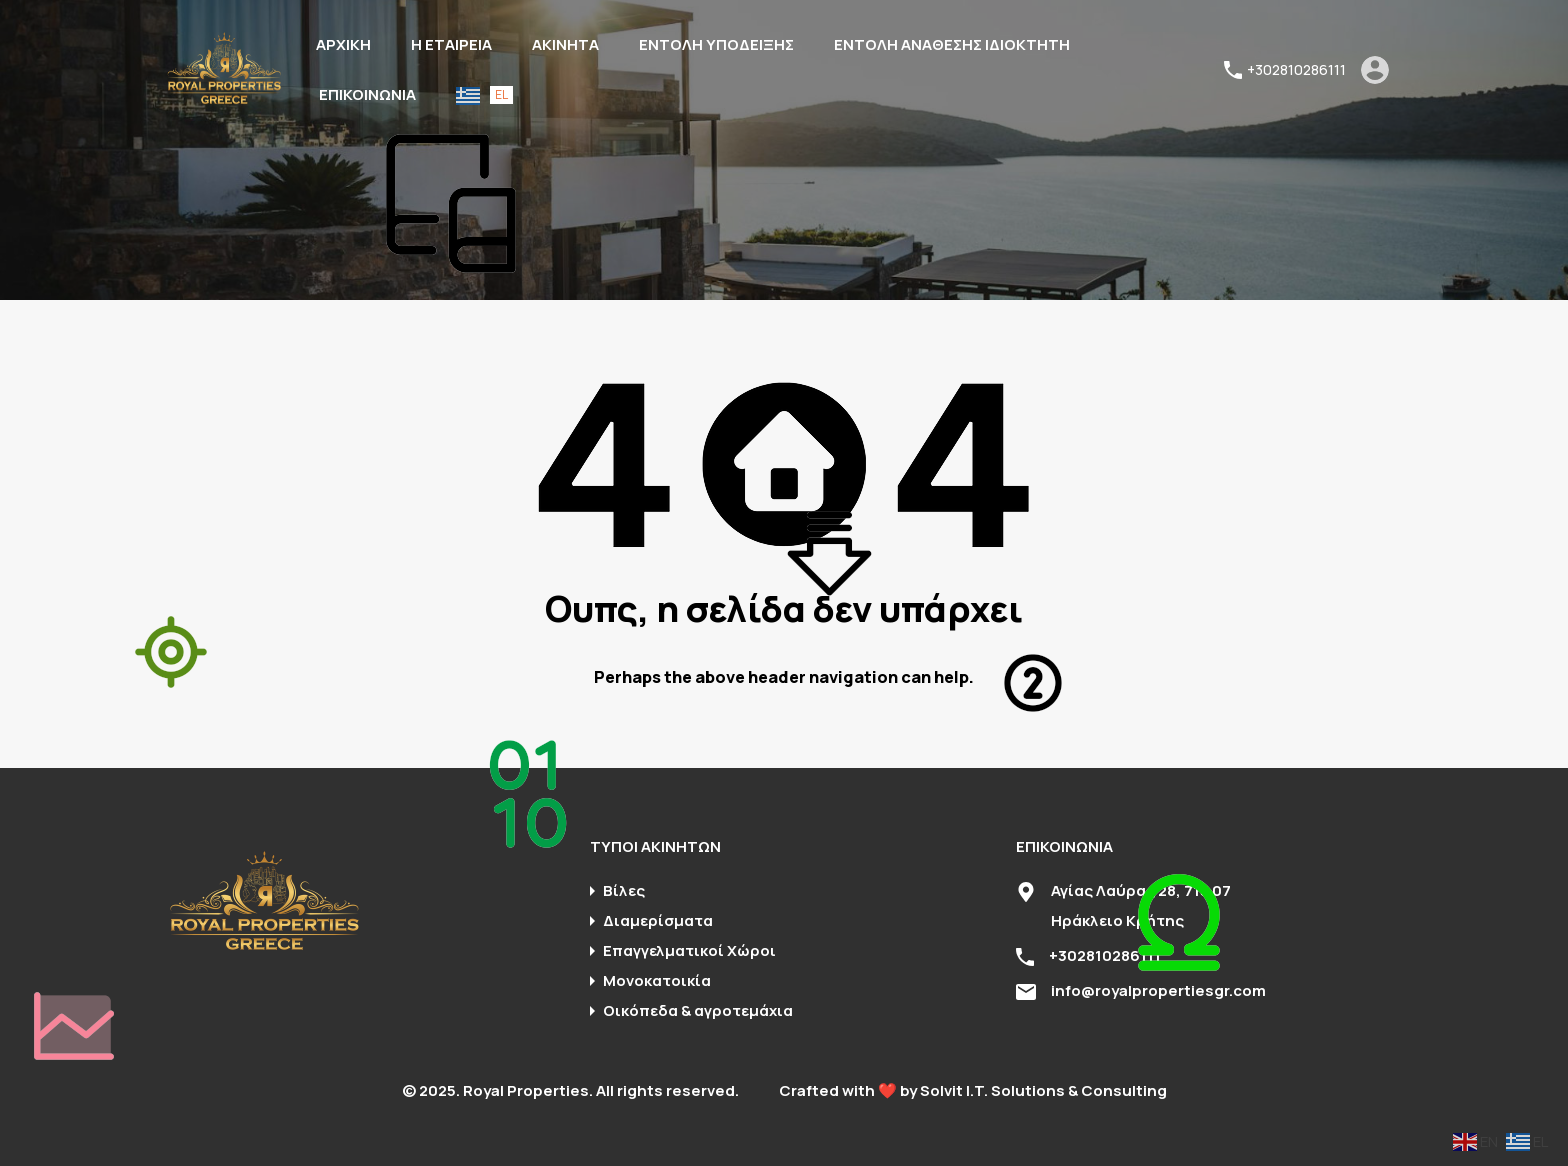  What do you see at coordinates (171, 652) in the screenshot?
I see `center map on current location` at bounding box center [171, 652].